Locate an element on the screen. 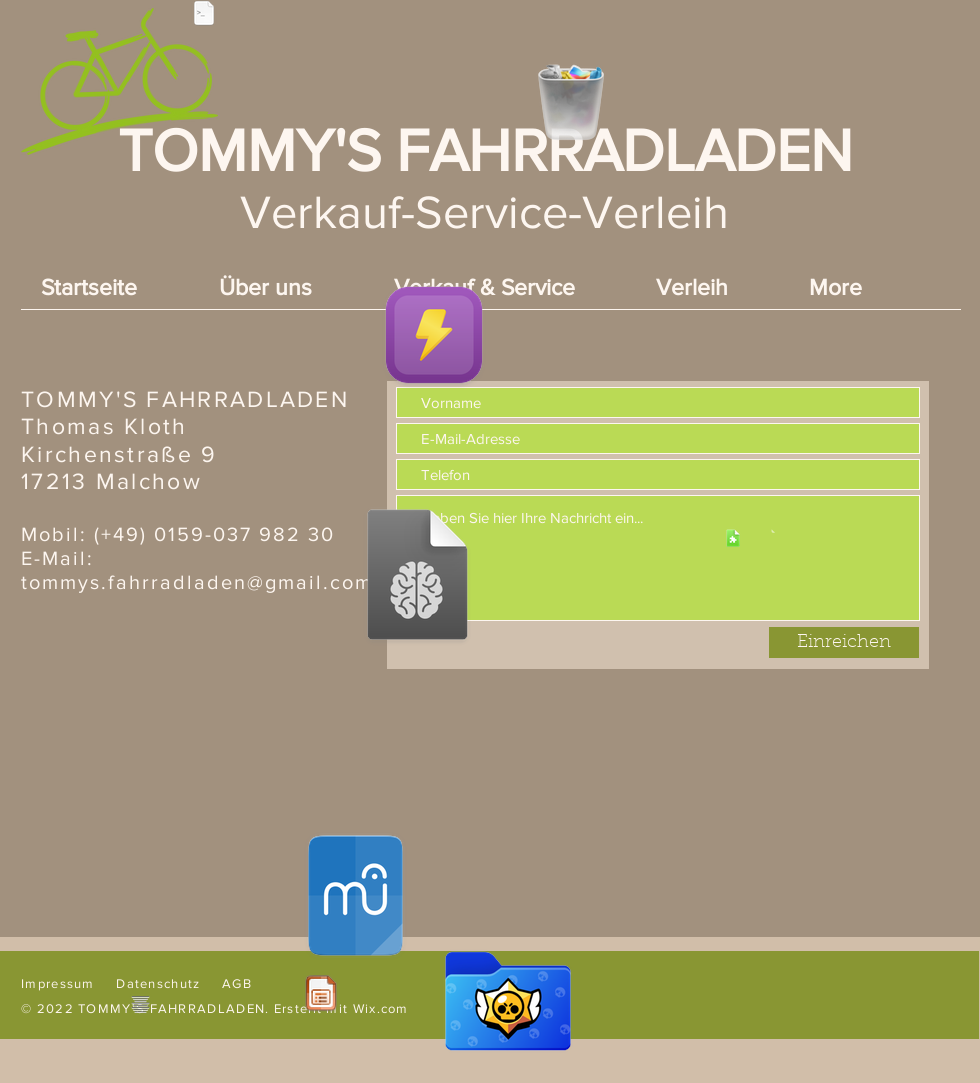 This screenshot has height=1083, width=980. center align text is located at coordinates (140, 1004).